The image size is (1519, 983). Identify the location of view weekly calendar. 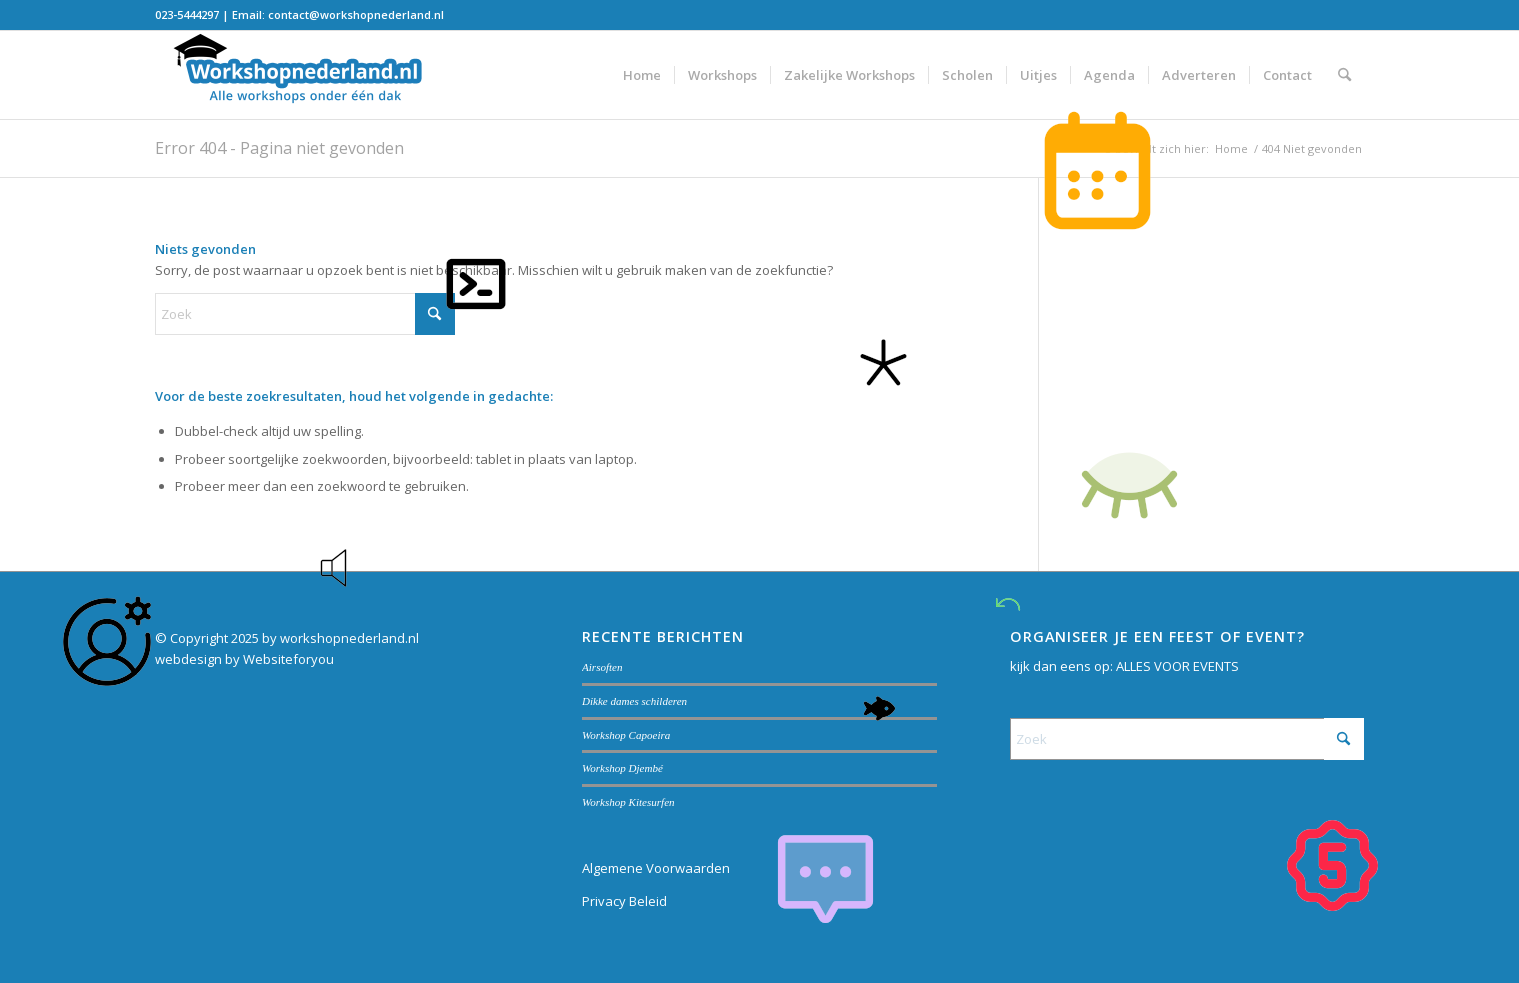
(1097, 170).